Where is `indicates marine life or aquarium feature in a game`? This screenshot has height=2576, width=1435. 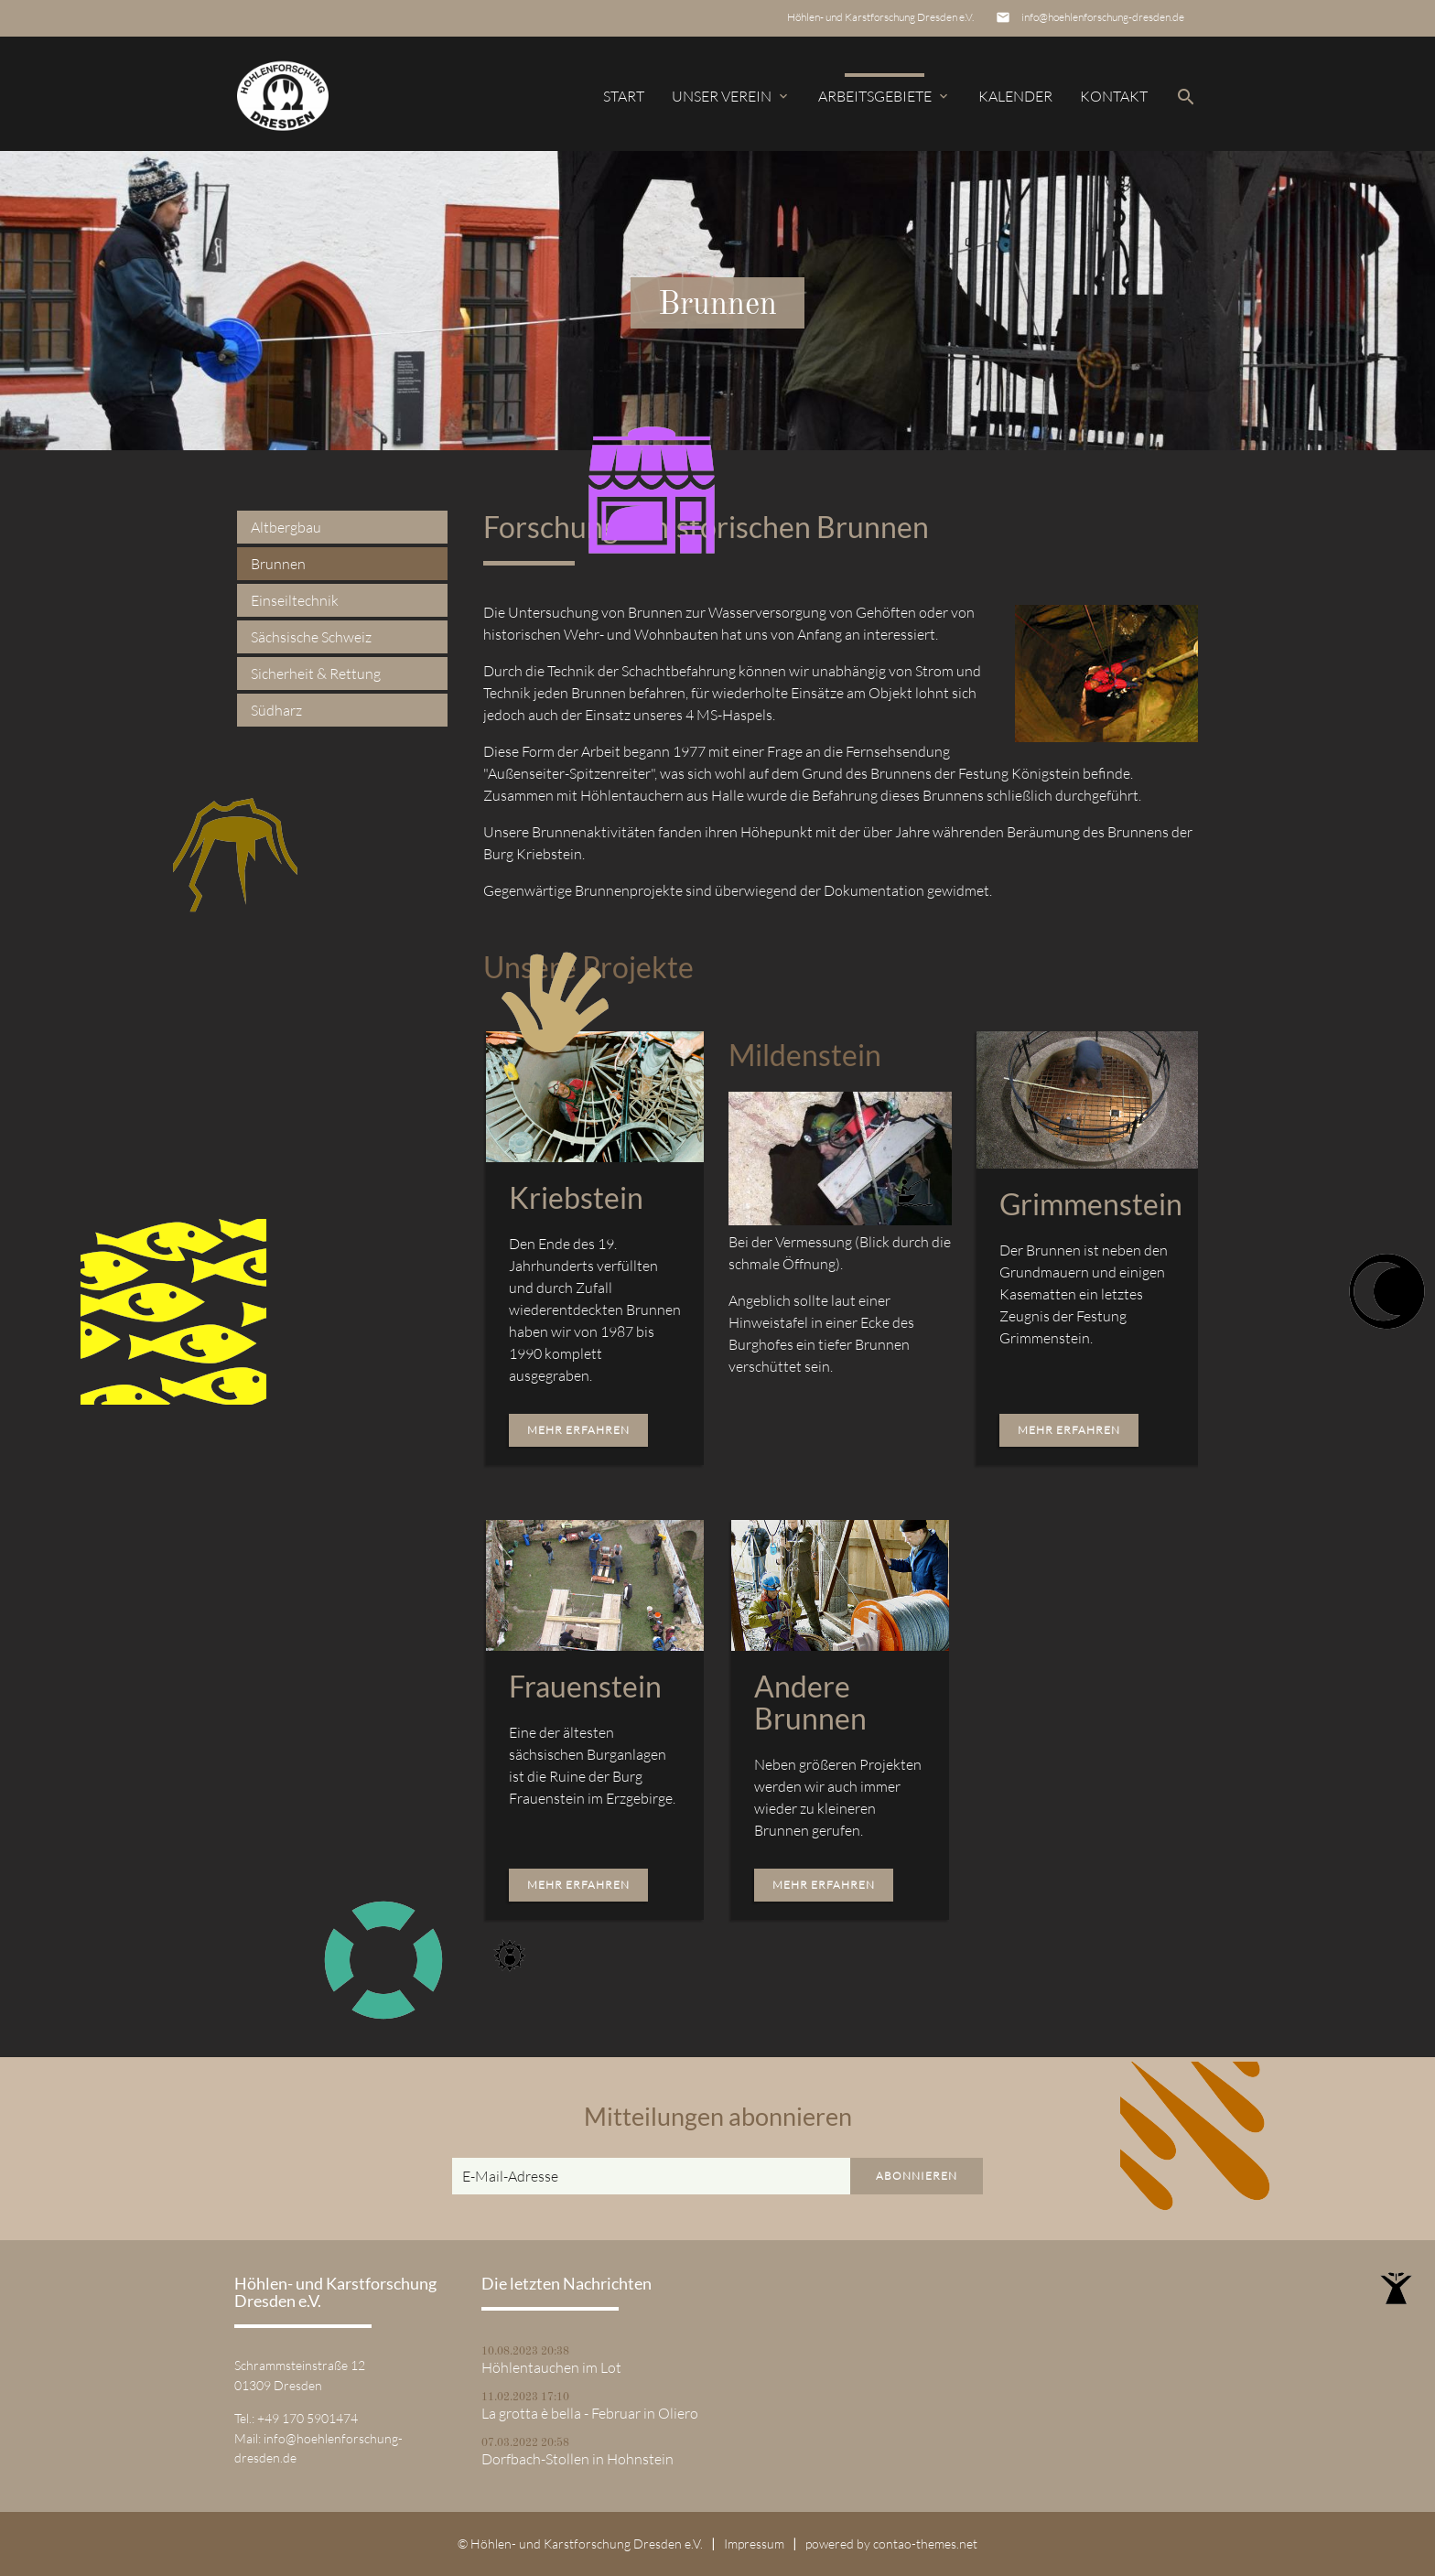 indicates marine life or aquarium feature in a game is located at coordinates (173, 1311).